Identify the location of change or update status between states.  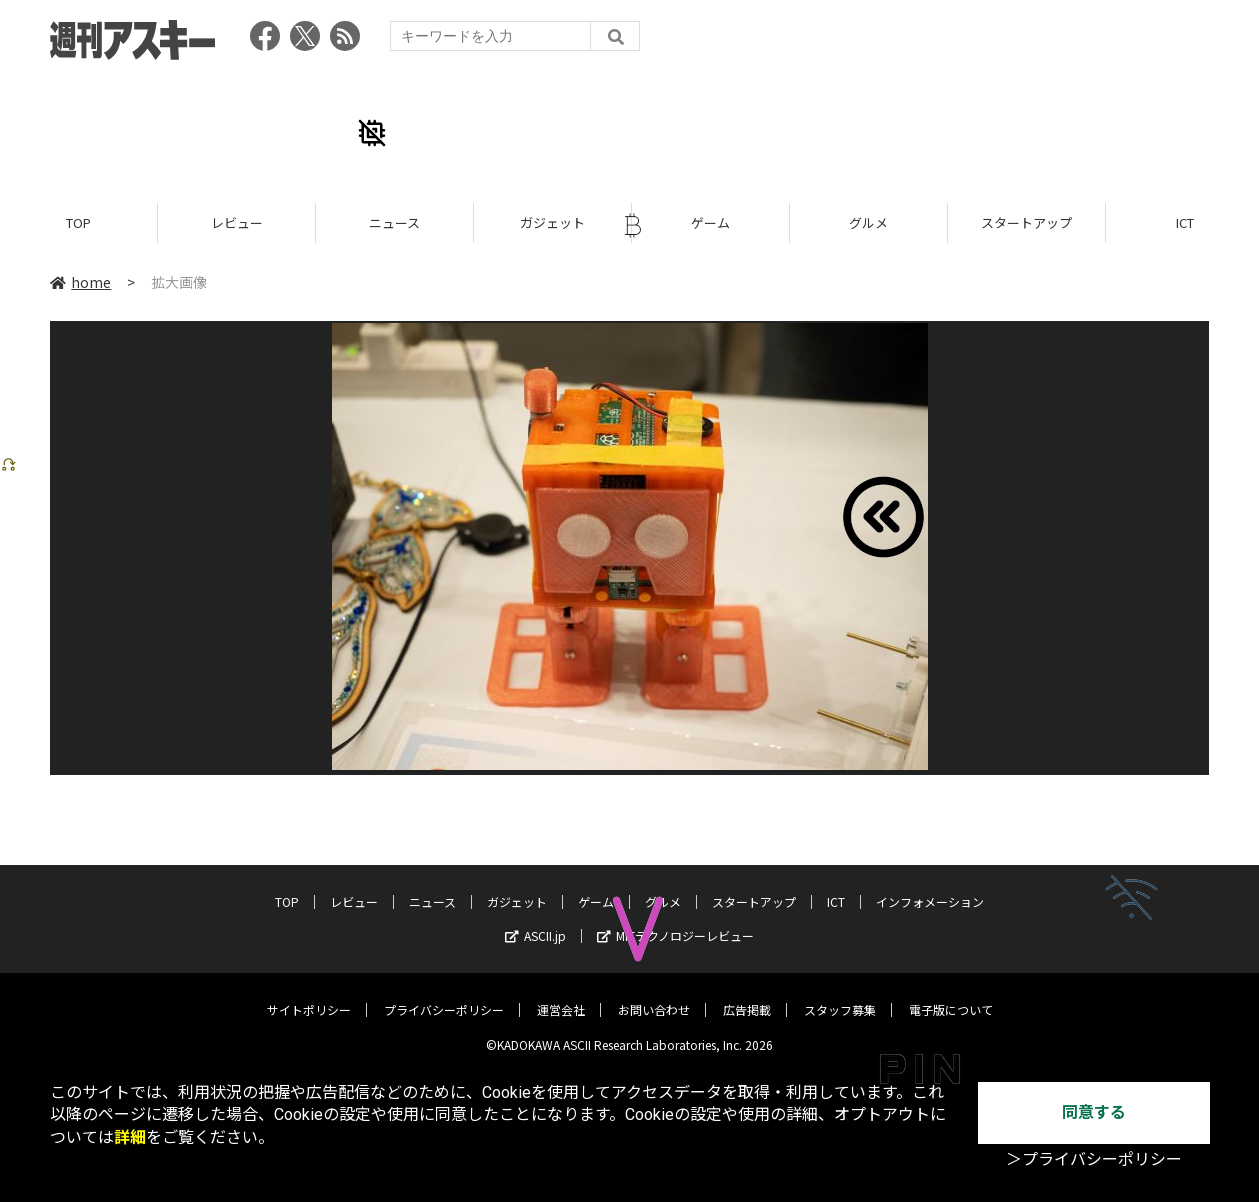
(8, 464).